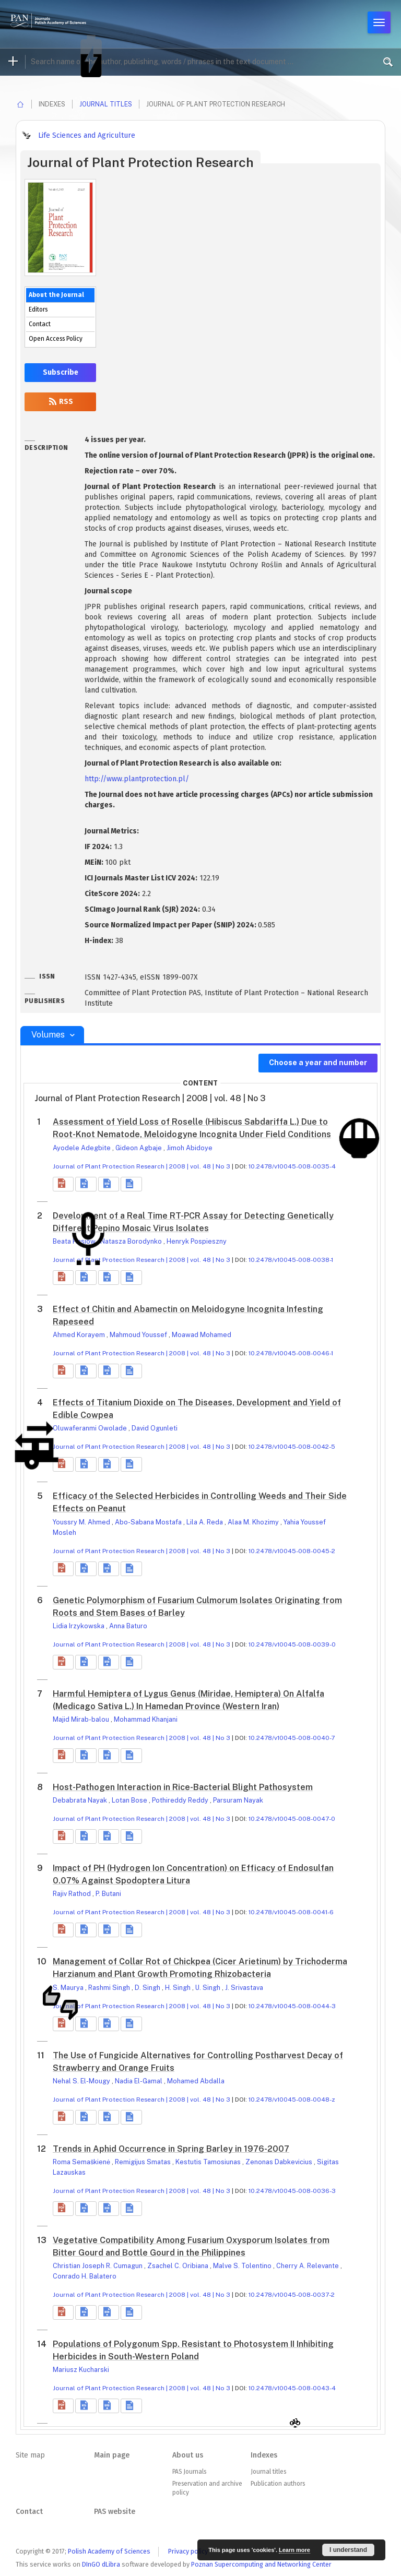 This screenshot has height=2576, width=401. What do you see at coordinates (34, 1445) in the screenshot?
I see `indicates RV hookup amenities available` at bounding box center [34, 1445].